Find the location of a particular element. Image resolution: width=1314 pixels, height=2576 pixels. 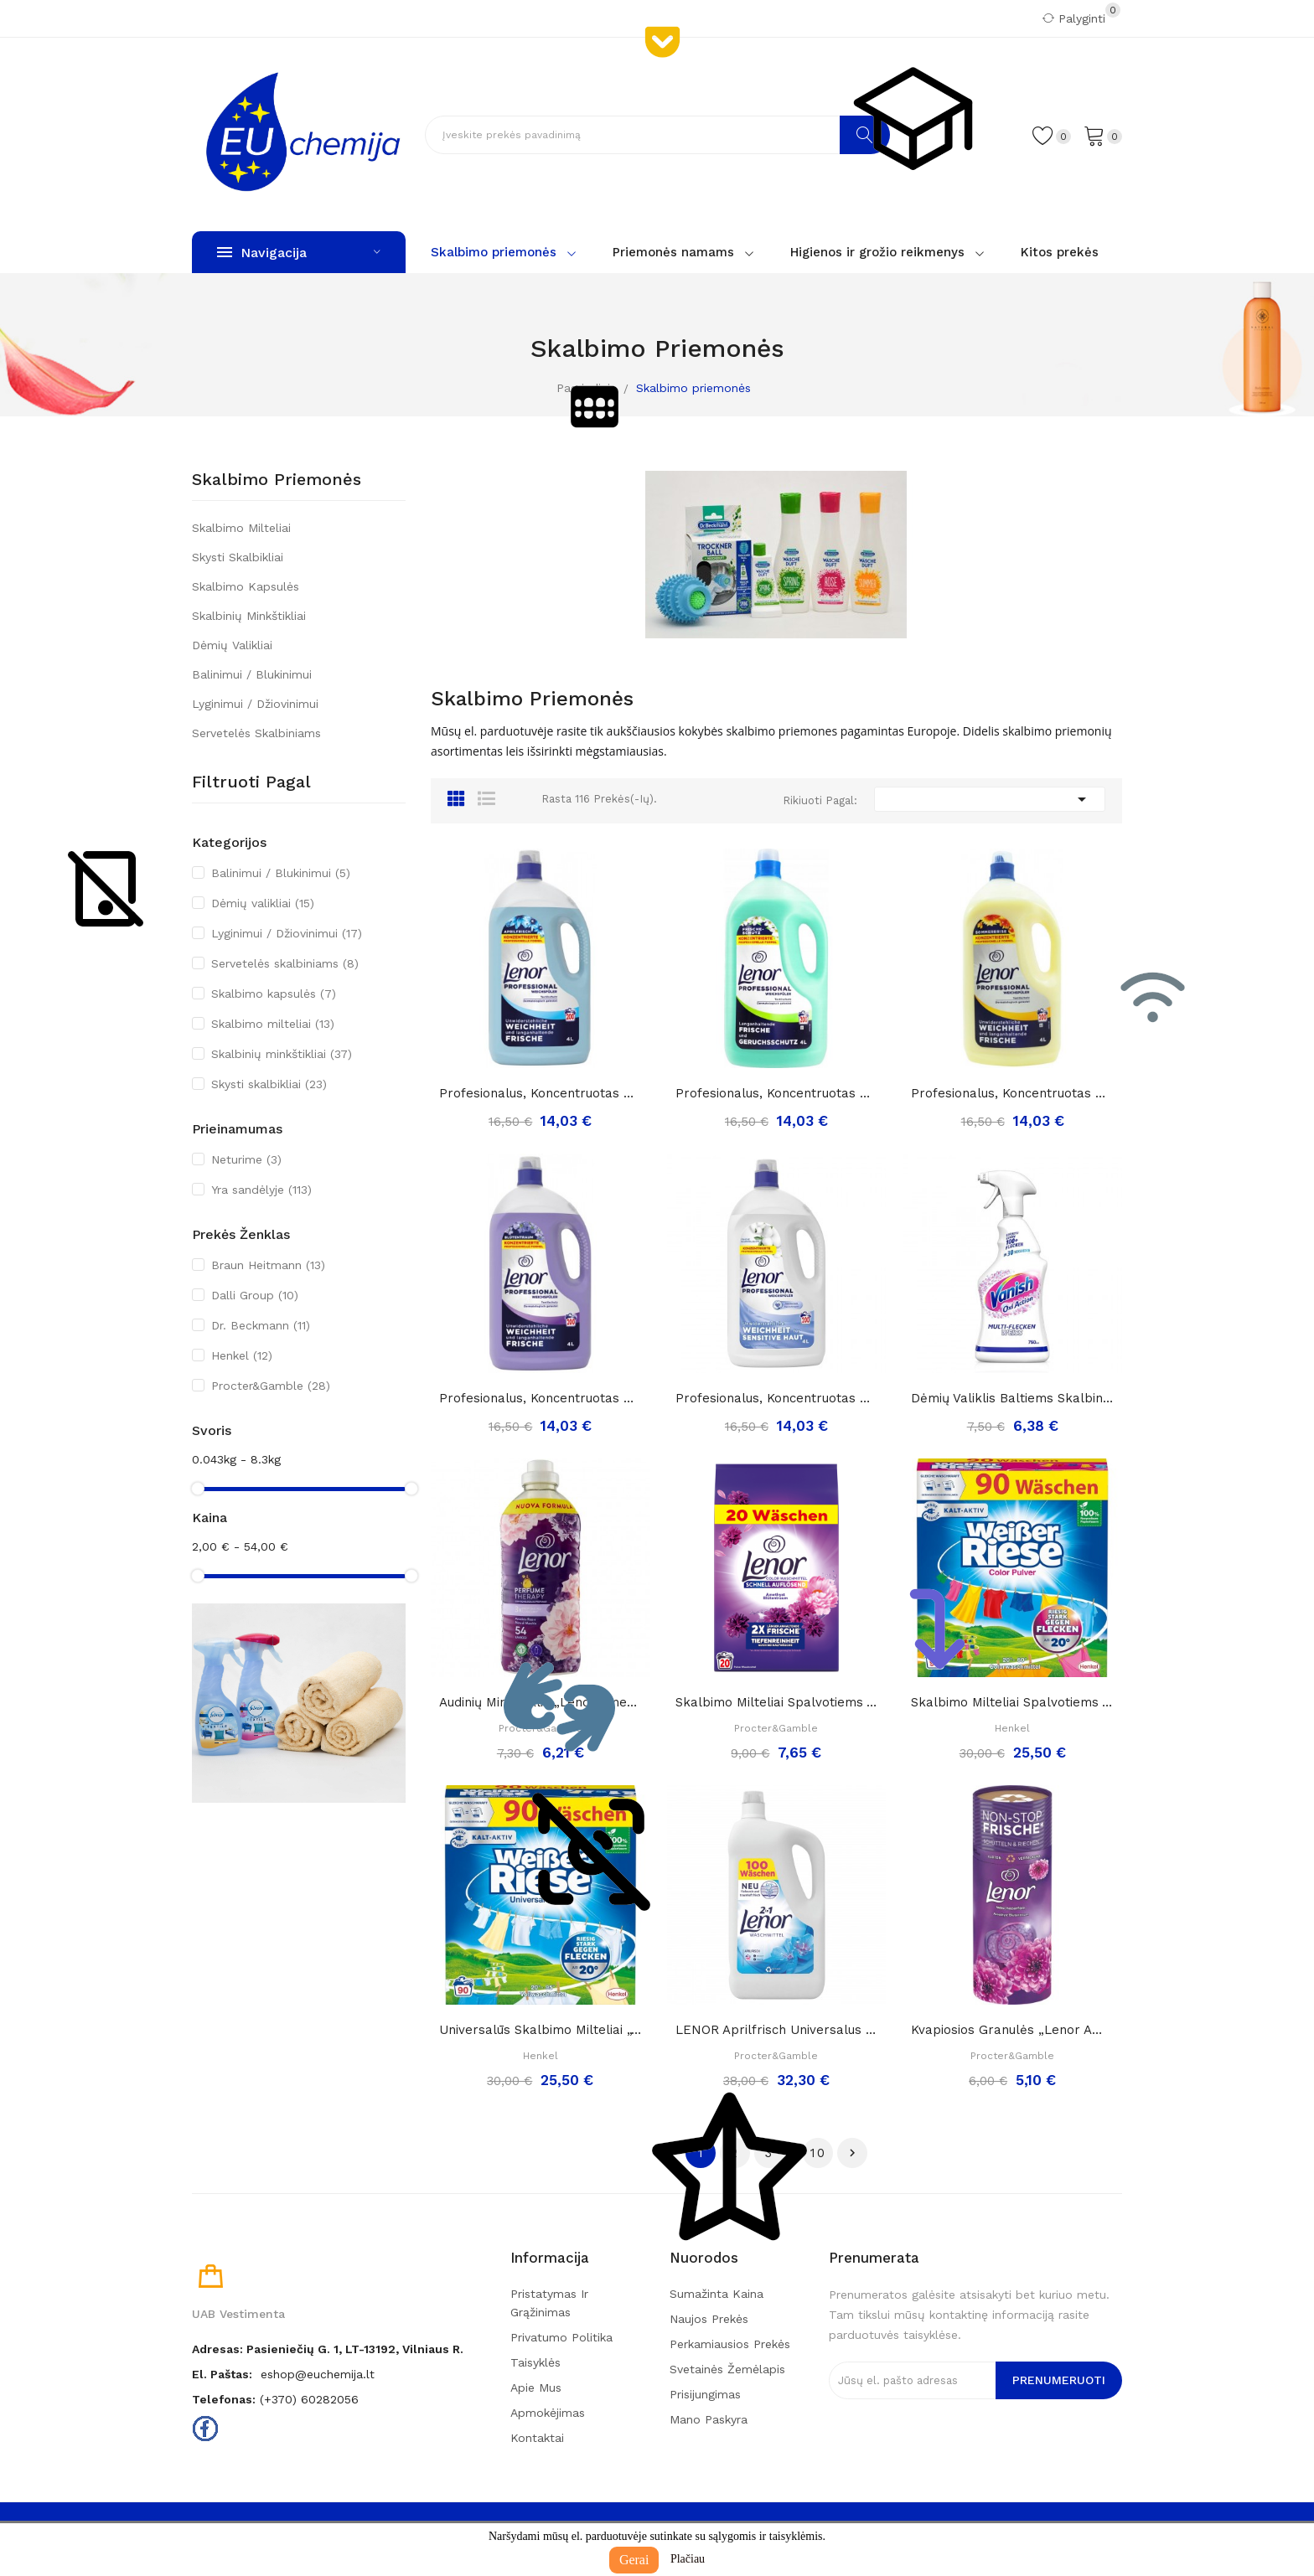

screen capture disabled is located at coordinates (591, 1851).